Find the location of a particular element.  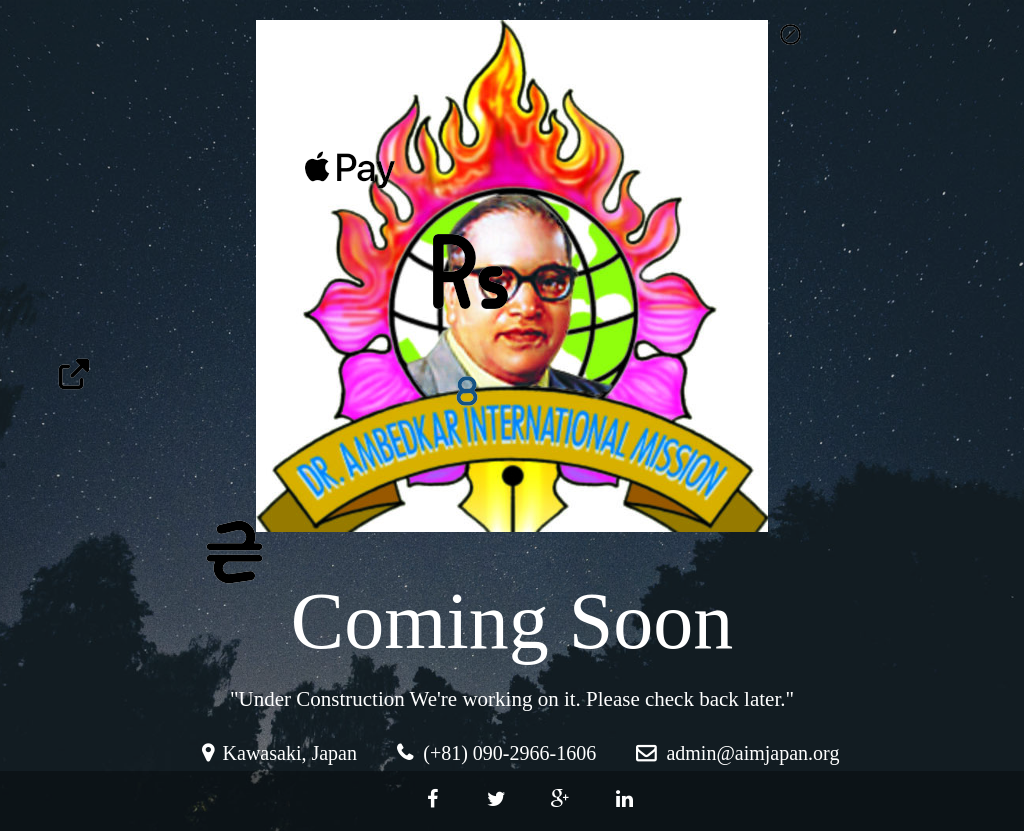

indicates a prohibited or forbidden action is located at coordinates (790, 34).